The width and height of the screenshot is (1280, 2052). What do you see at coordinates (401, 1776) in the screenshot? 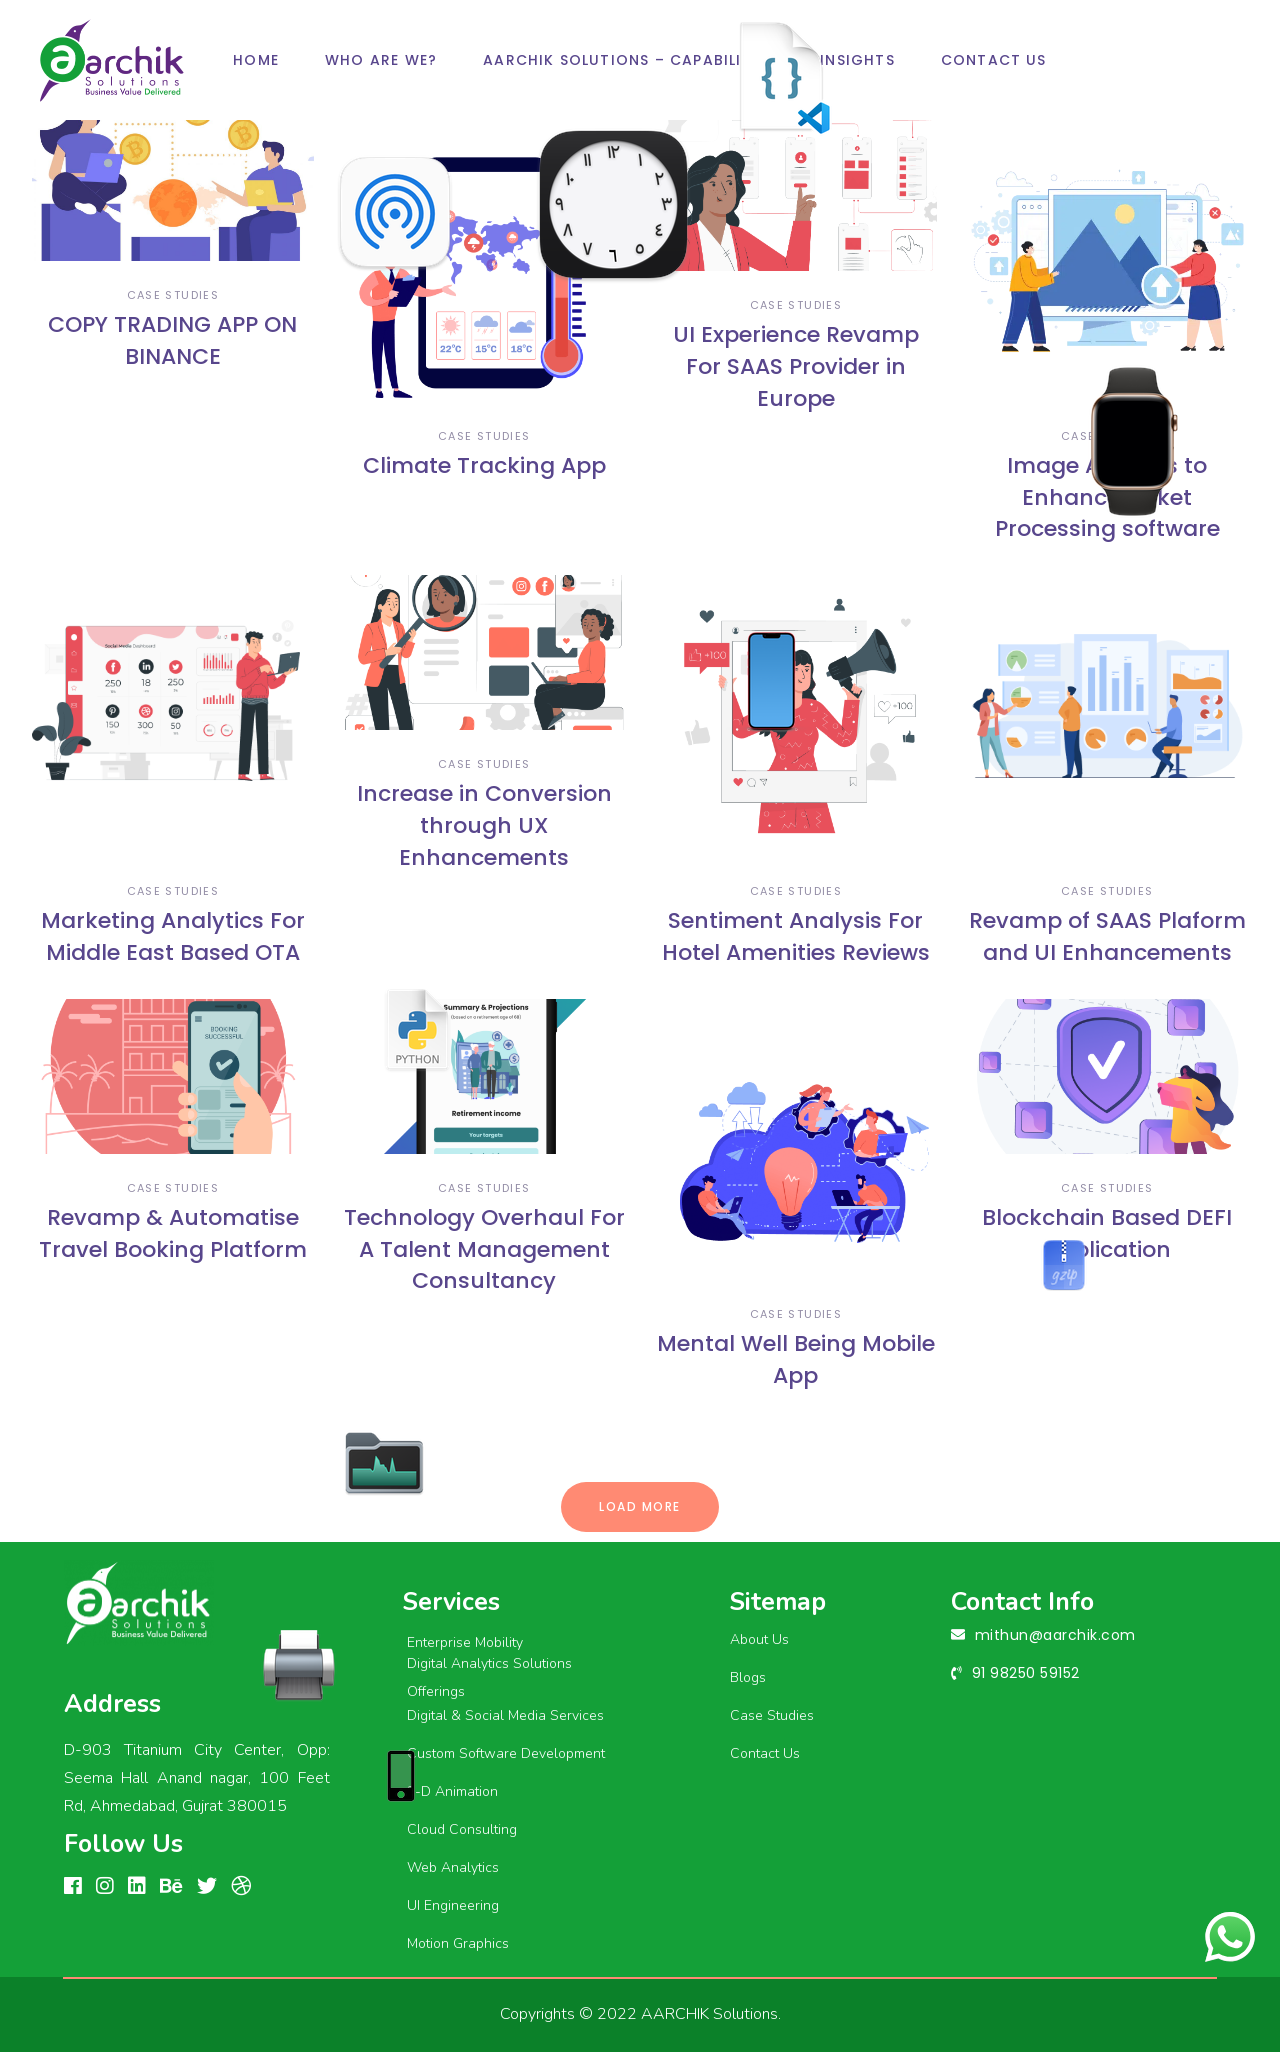
I see `iPod Nano device connected to your Mac` at bounding box center [401, 1776].